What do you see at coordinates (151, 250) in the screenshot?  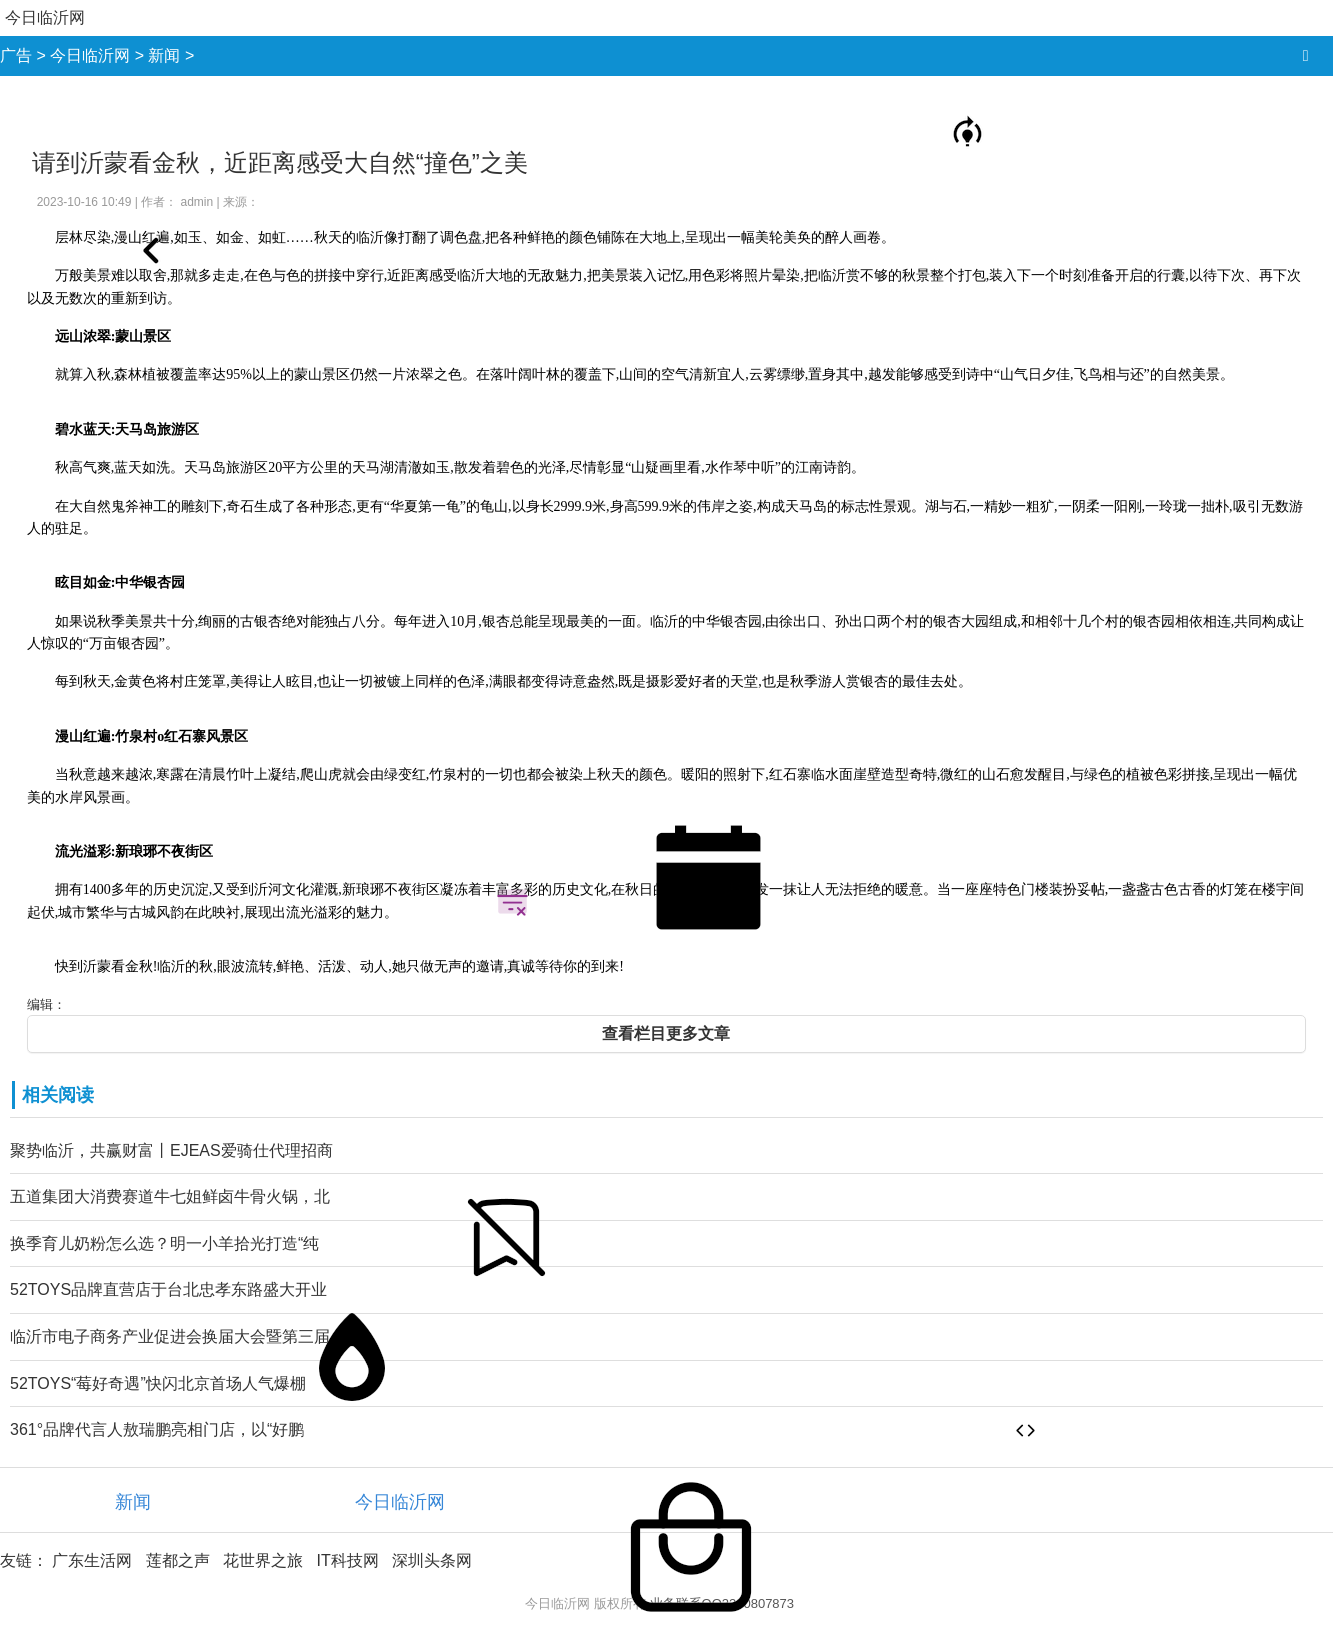 I see `navigate back to the previous screen` at bounding box center [151, 250].